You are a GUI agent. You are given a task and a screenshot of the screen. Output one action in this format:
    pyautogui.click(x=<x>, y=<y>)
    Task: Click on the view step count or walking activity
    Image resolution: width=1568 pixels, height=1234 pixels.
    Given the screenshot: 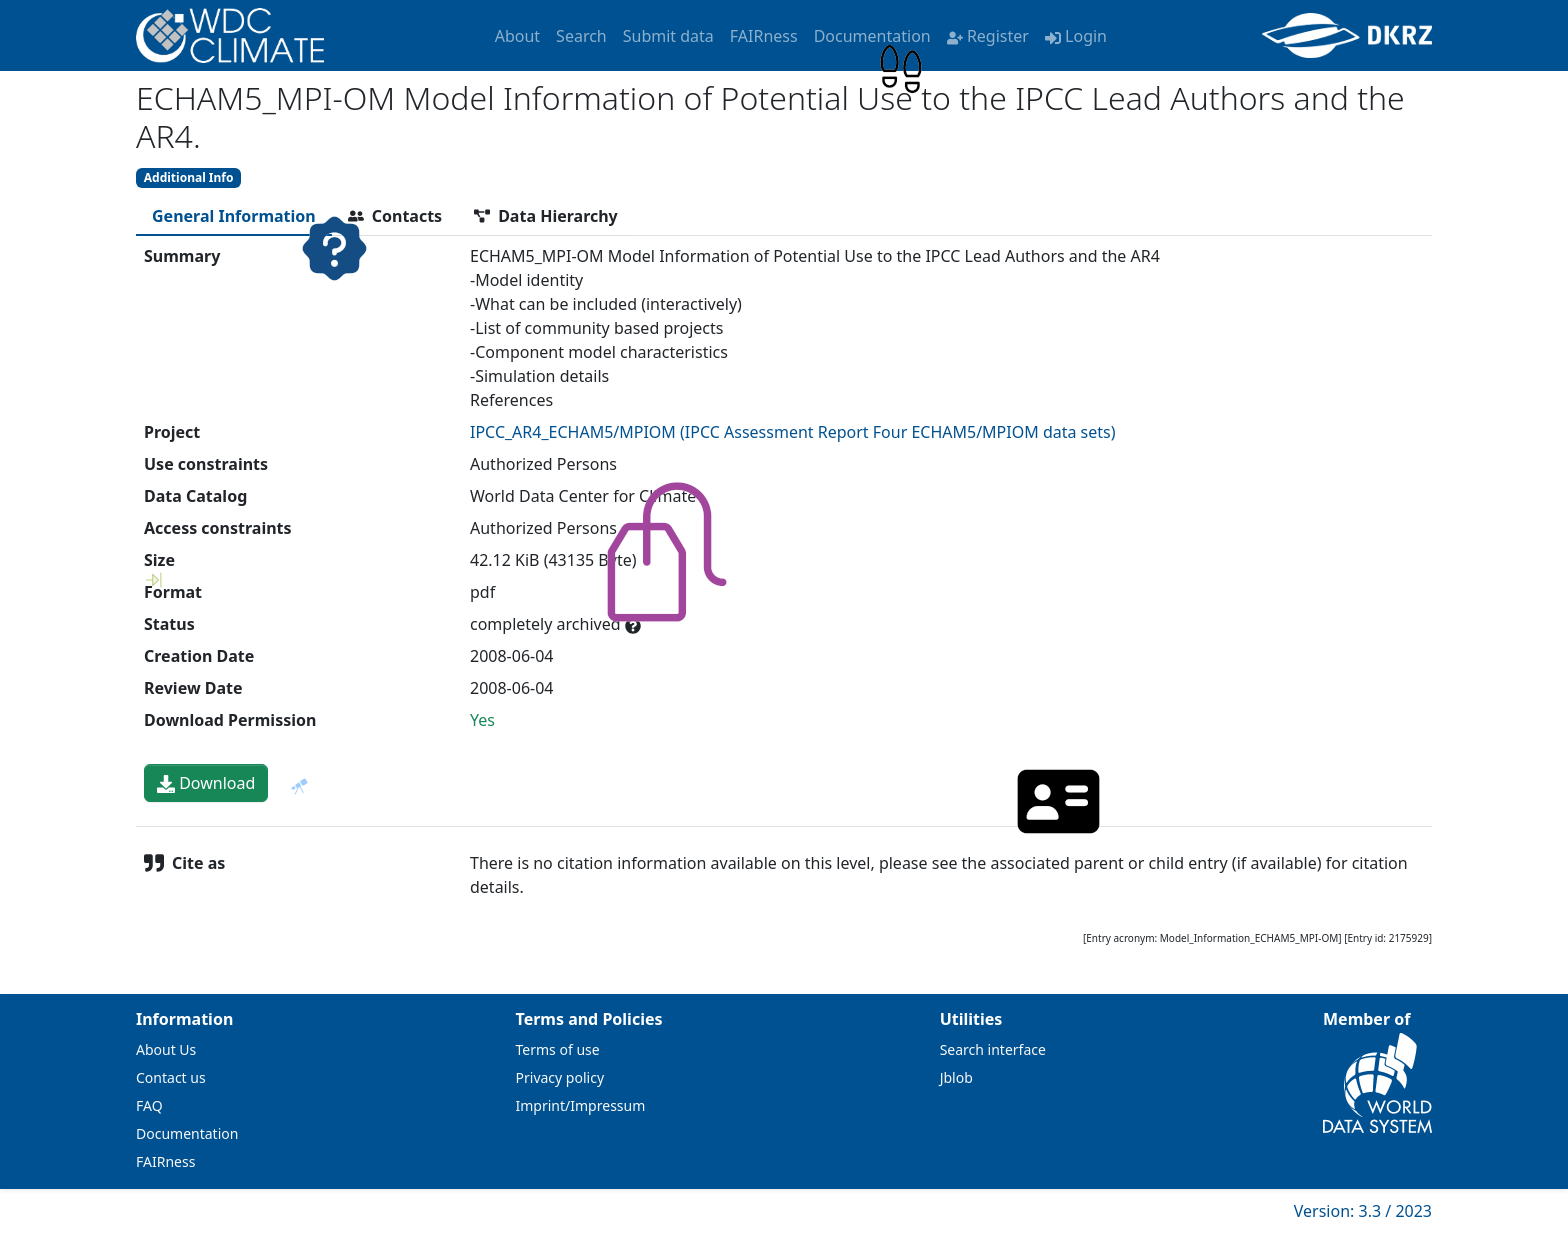 What is the action you would take?
    pyautogui.click(x=901, y=69)
    